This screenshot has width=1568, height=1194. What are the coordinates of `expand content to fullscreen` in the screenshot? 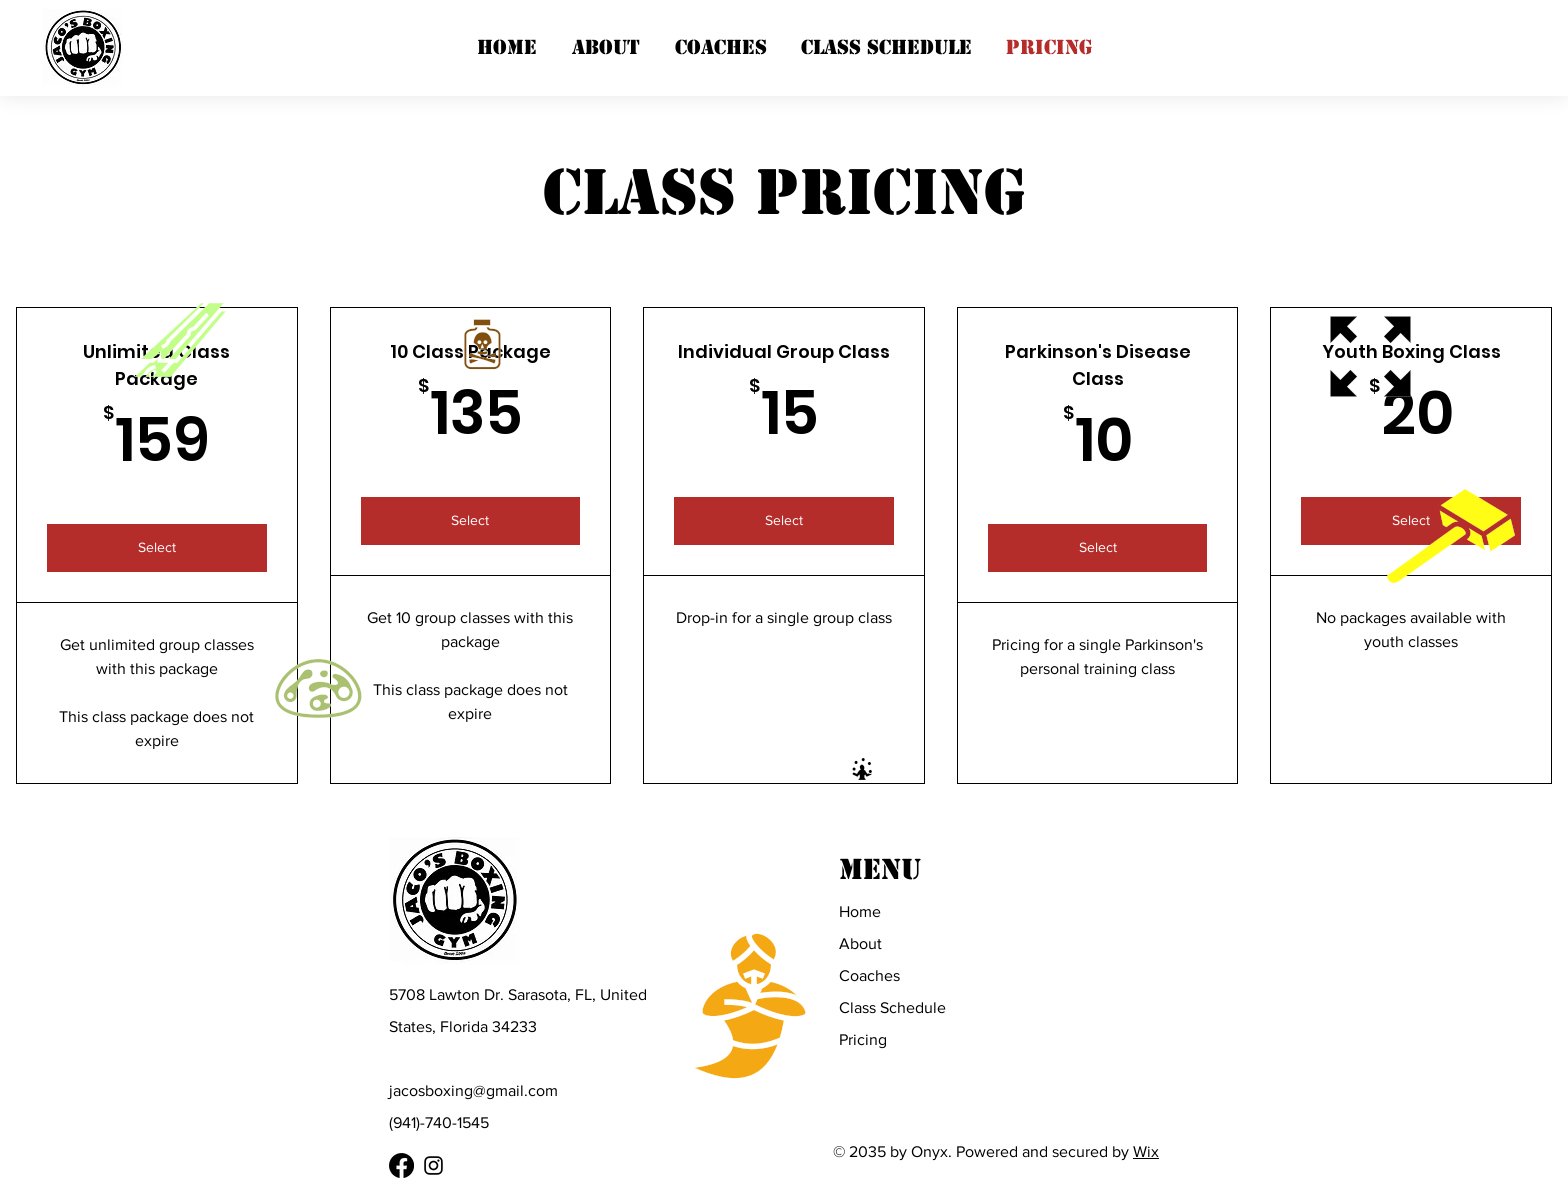 It's located at (1370, 356).